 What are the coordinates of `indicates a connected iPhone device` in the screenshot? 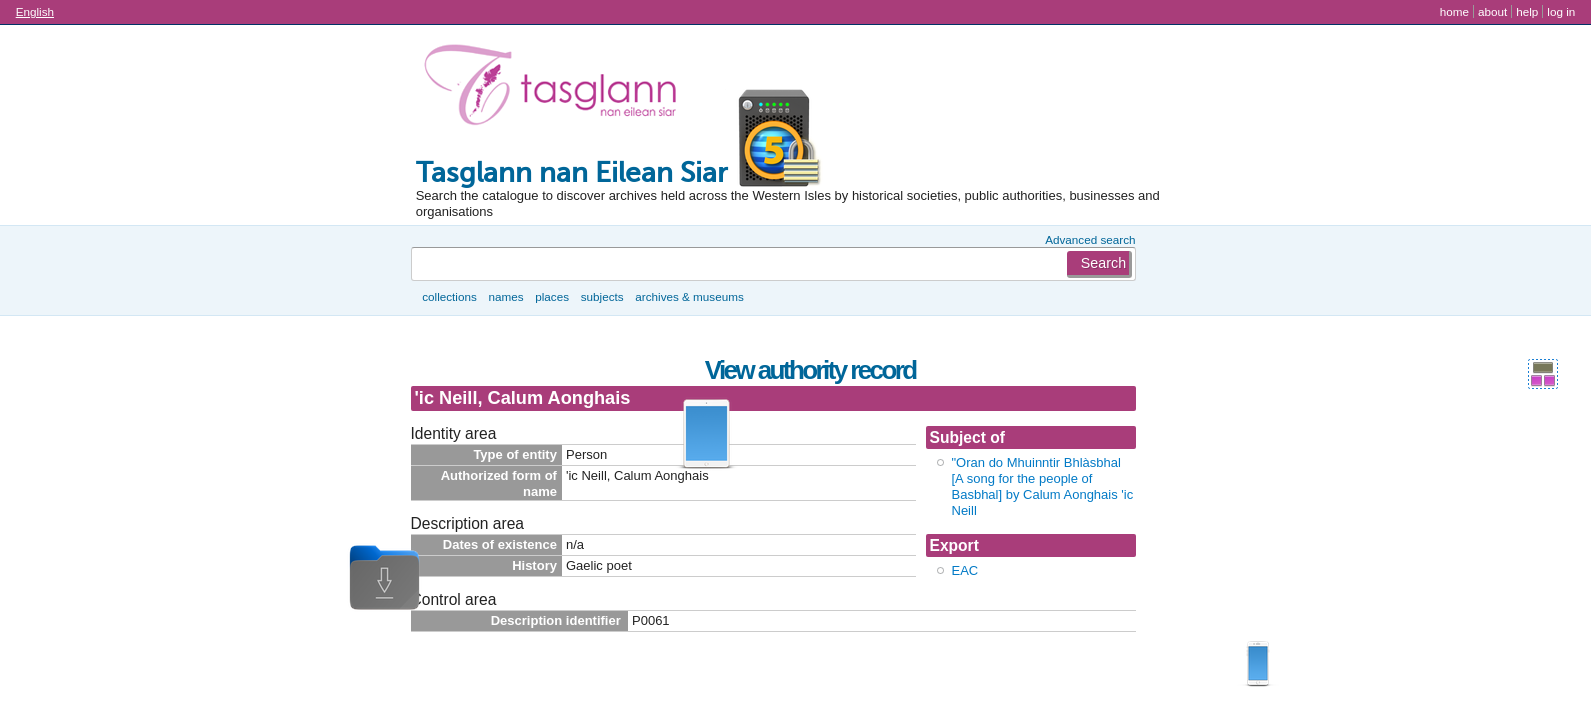 It's located at (1258, 664).